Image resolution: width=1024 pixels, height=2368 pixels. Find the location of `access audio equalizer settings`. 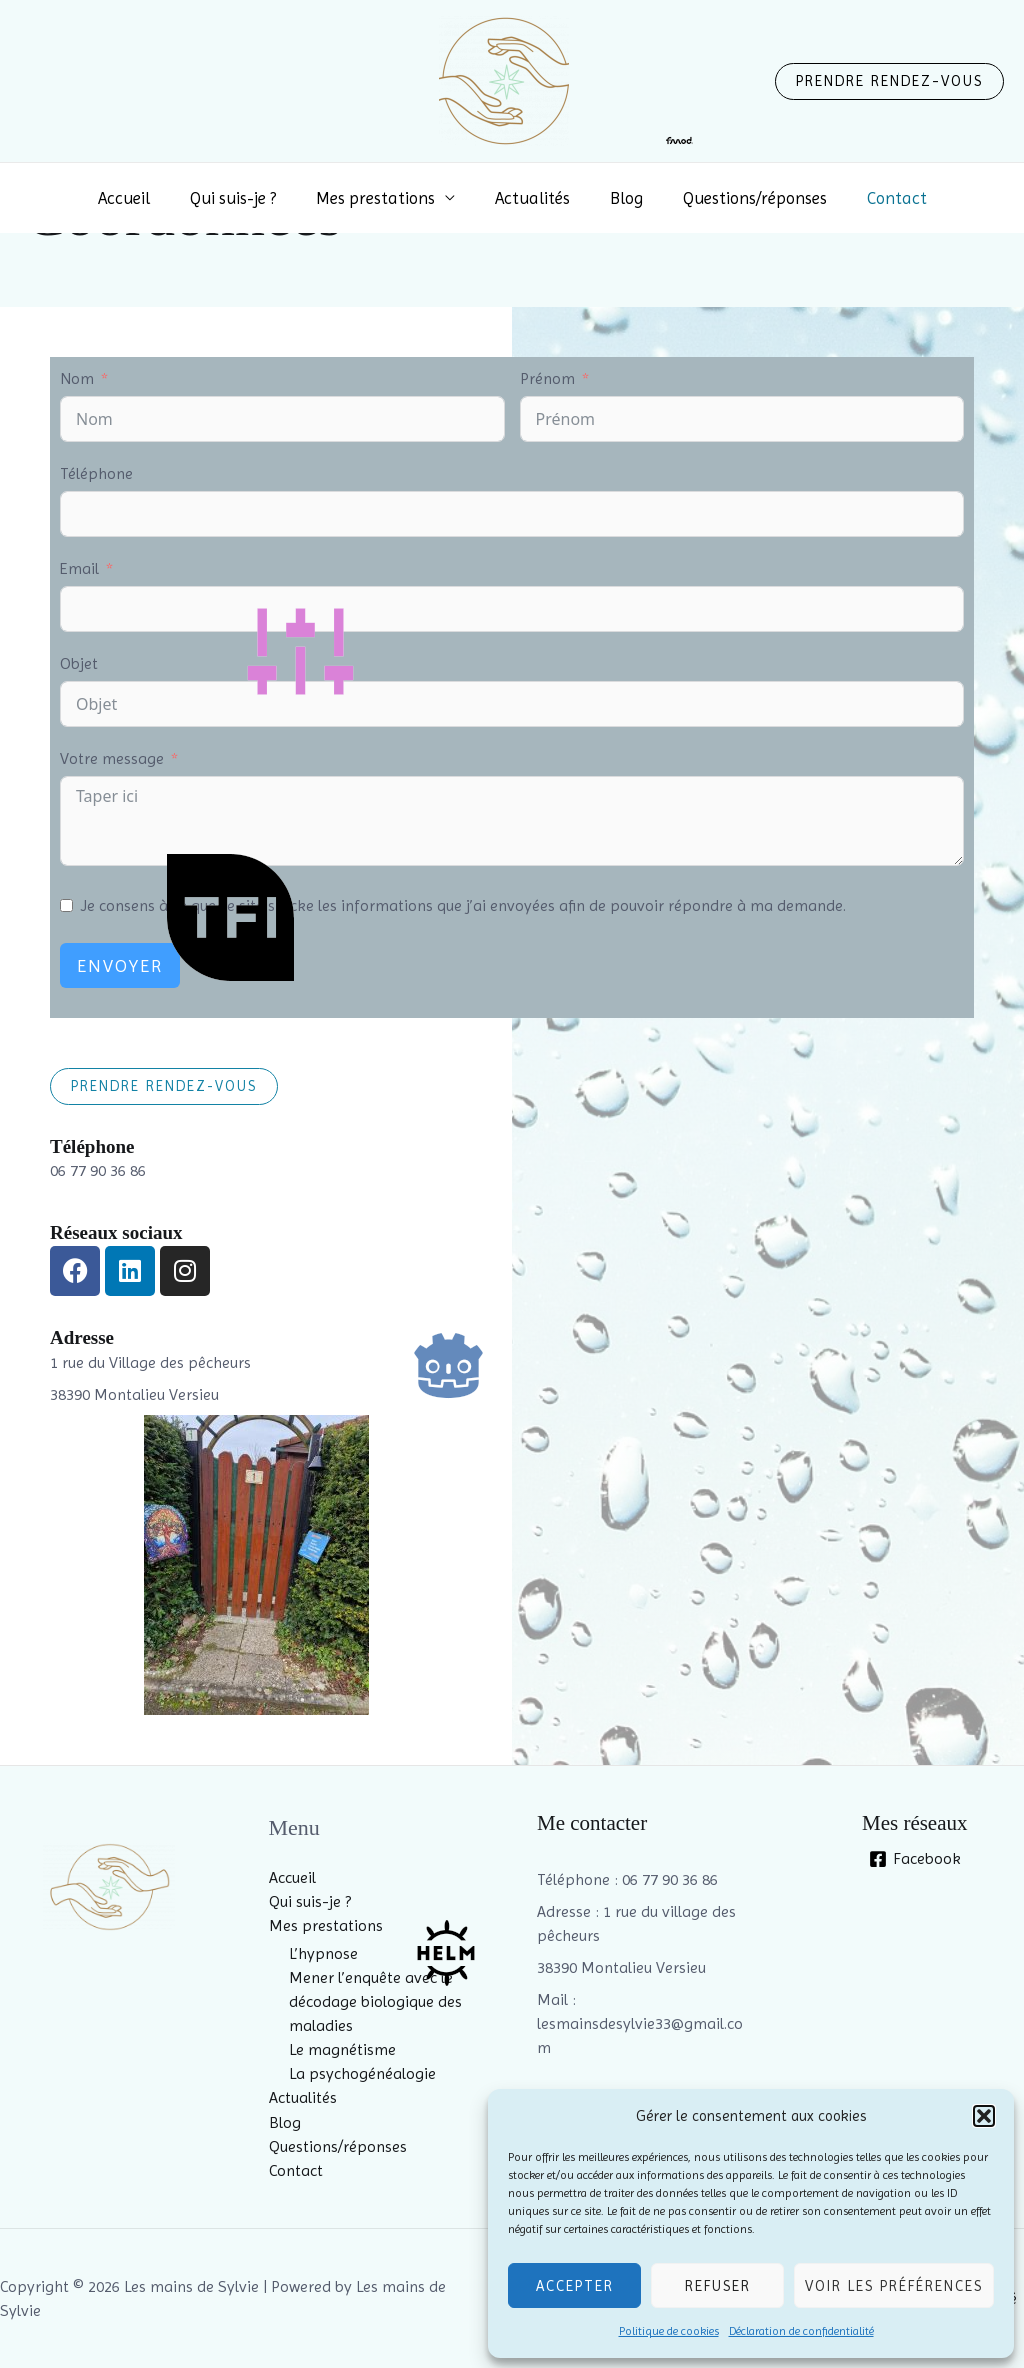

access audio equalizer settings is located at coordinates (300, 651).